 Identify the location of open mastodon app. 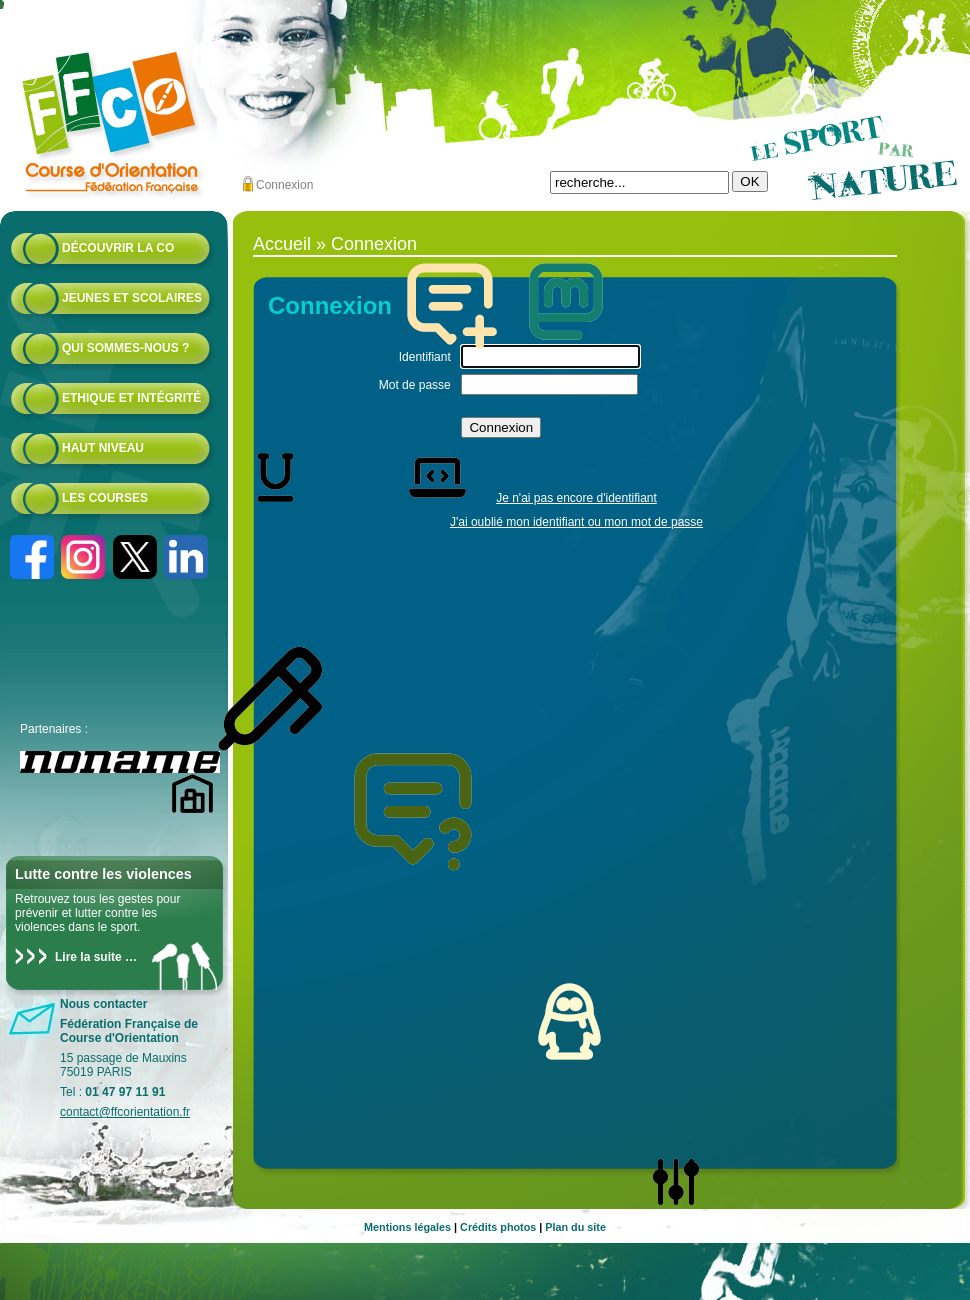
(566, 300).